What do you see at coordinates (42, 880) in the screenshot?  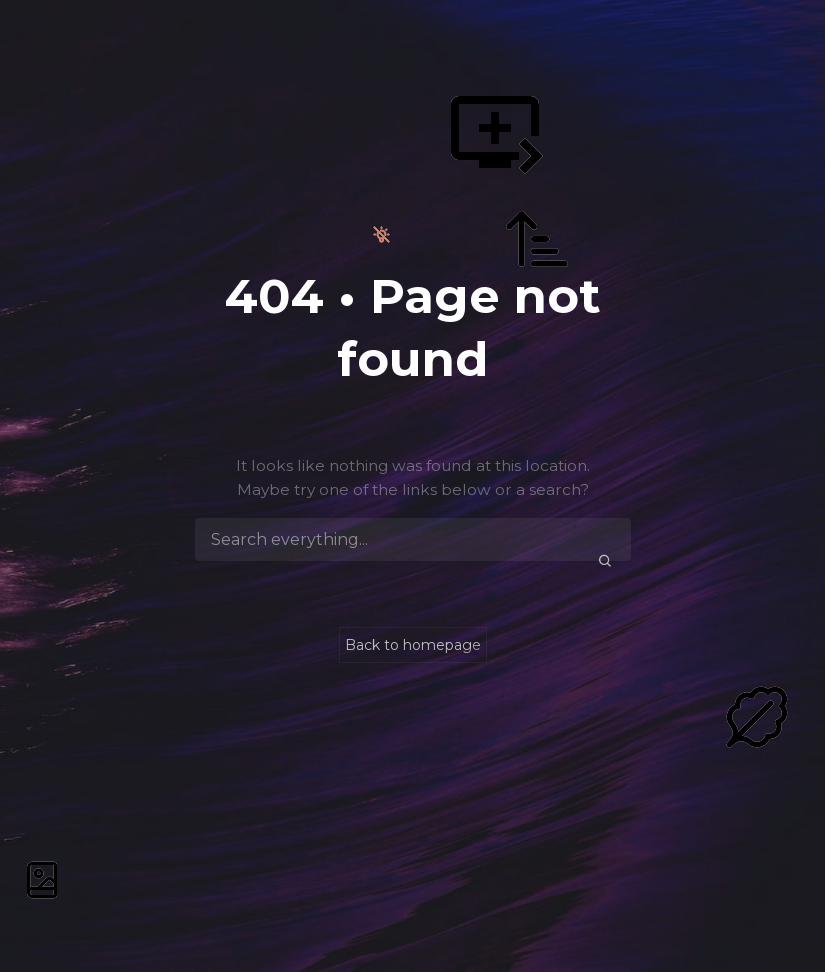 I see `view photo album or image gallery` at bounding box center [42, 880].